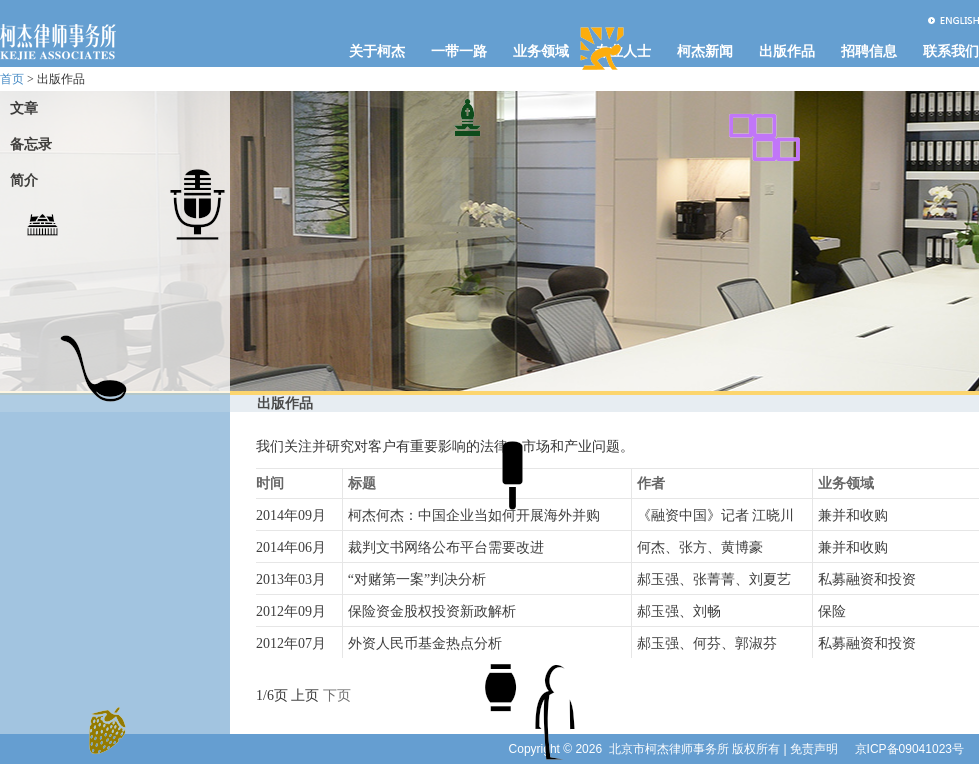  What do you see at coordinates (512, 475) in the screenshot?
I see `select ice pop or popsicle treat` at bounding box center [512, 475].